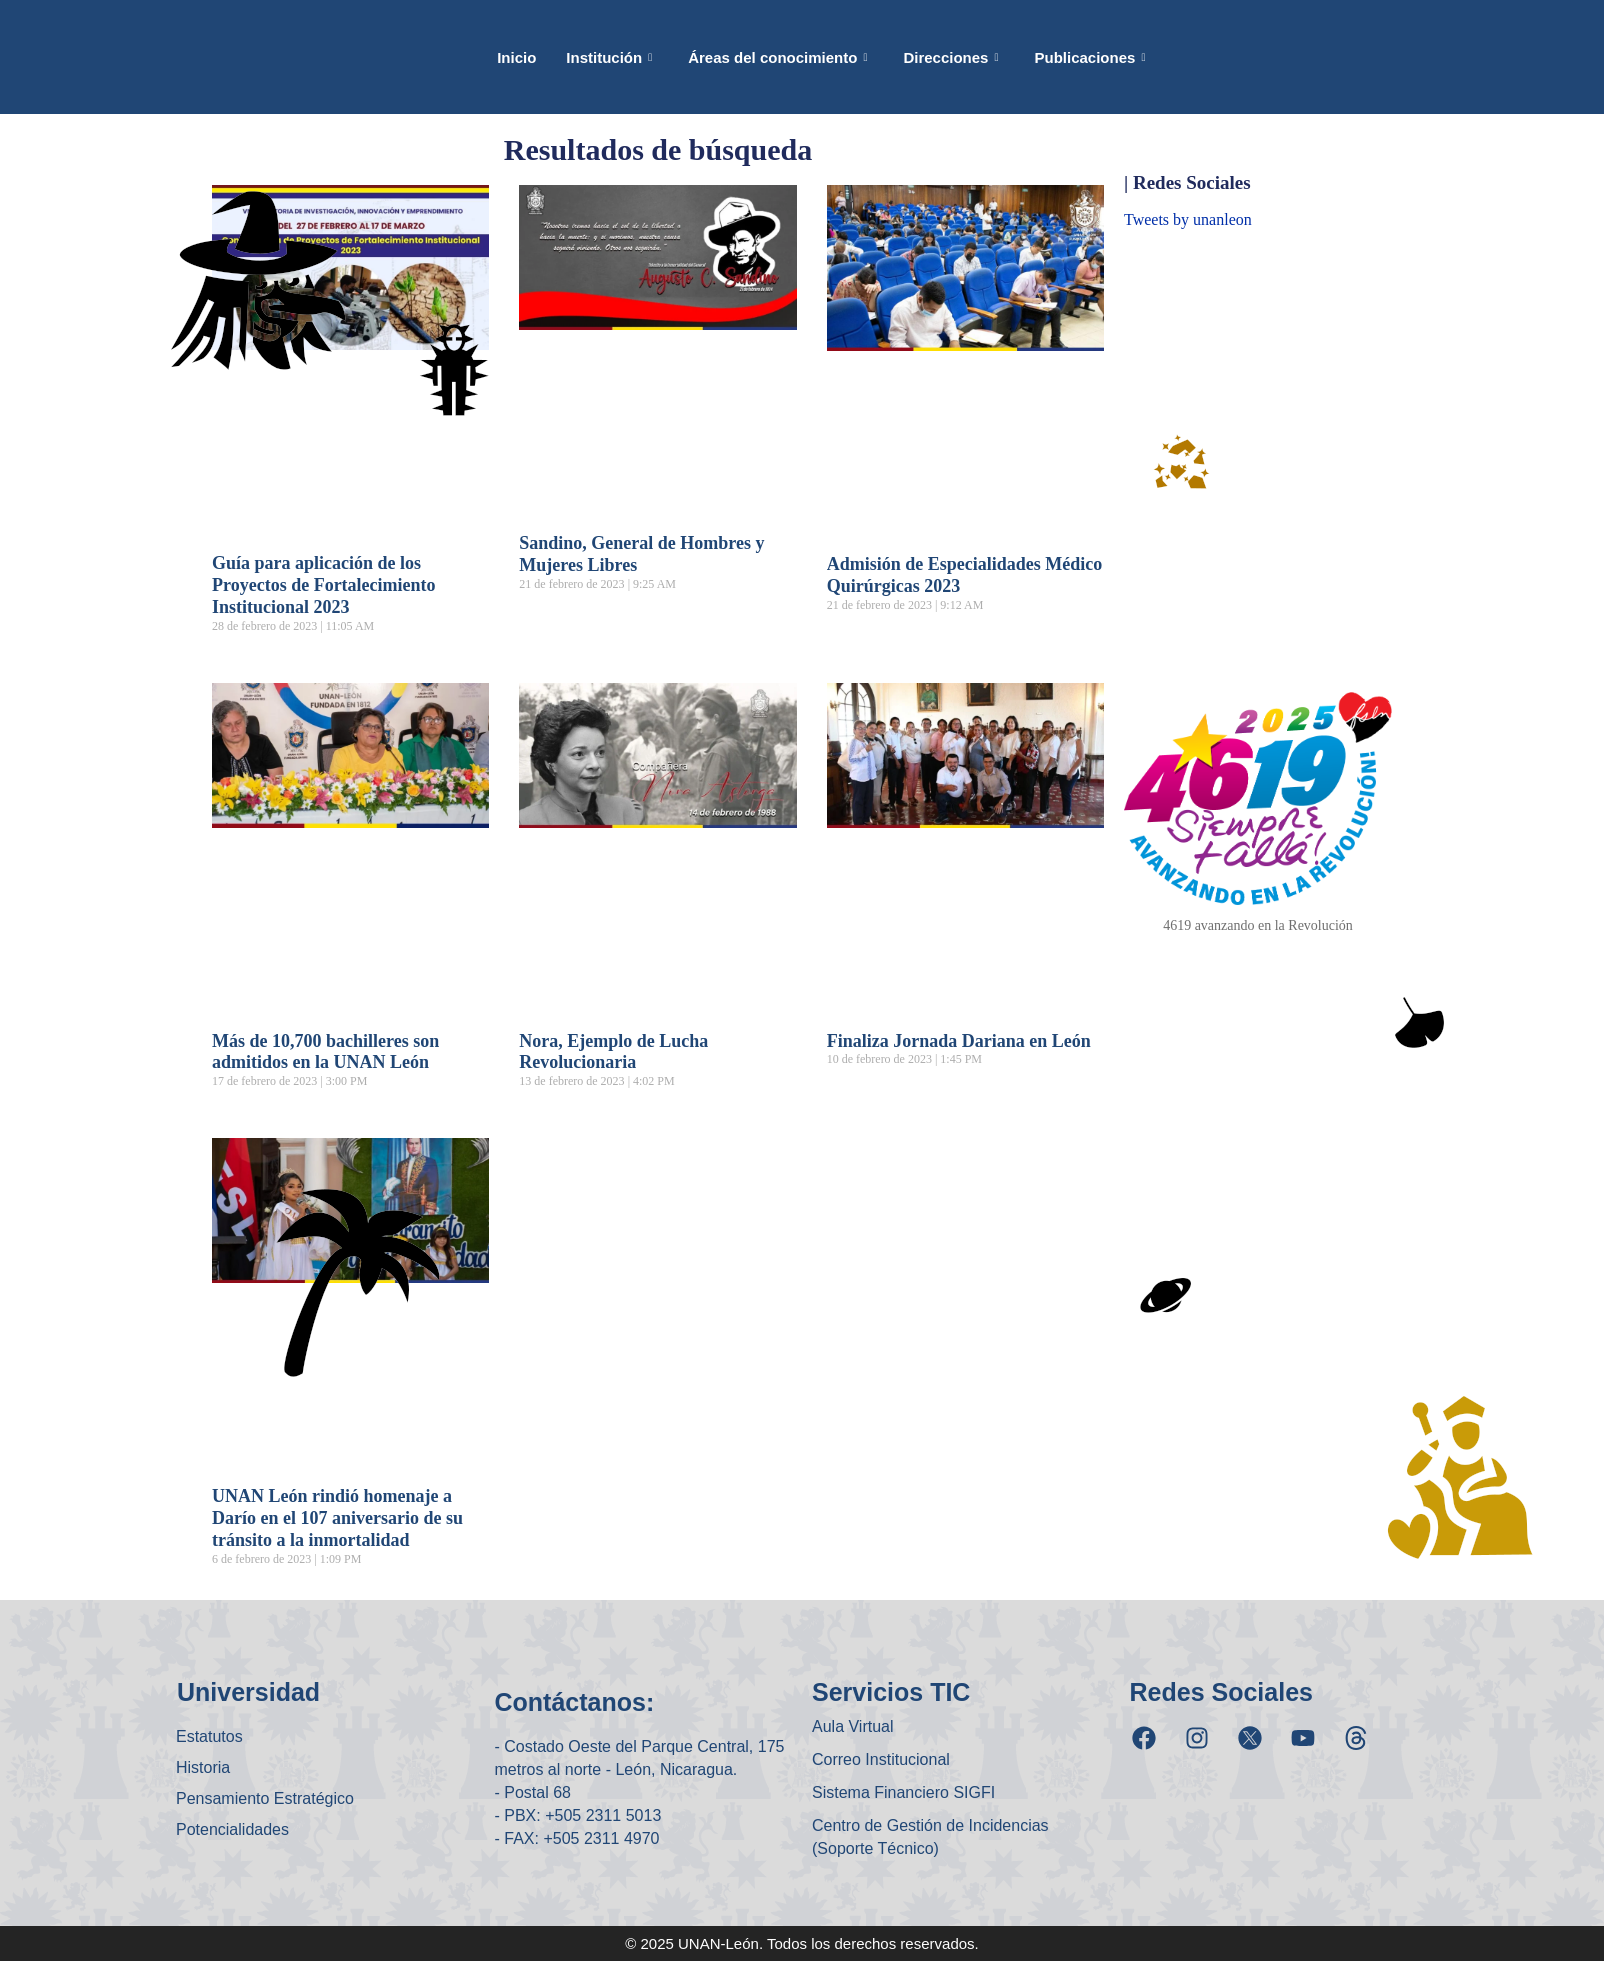  What do you see at coordinates (1463, 1475) in the screenshot?
I see `the empress tarot card` at bounding box center [1463, 1475].